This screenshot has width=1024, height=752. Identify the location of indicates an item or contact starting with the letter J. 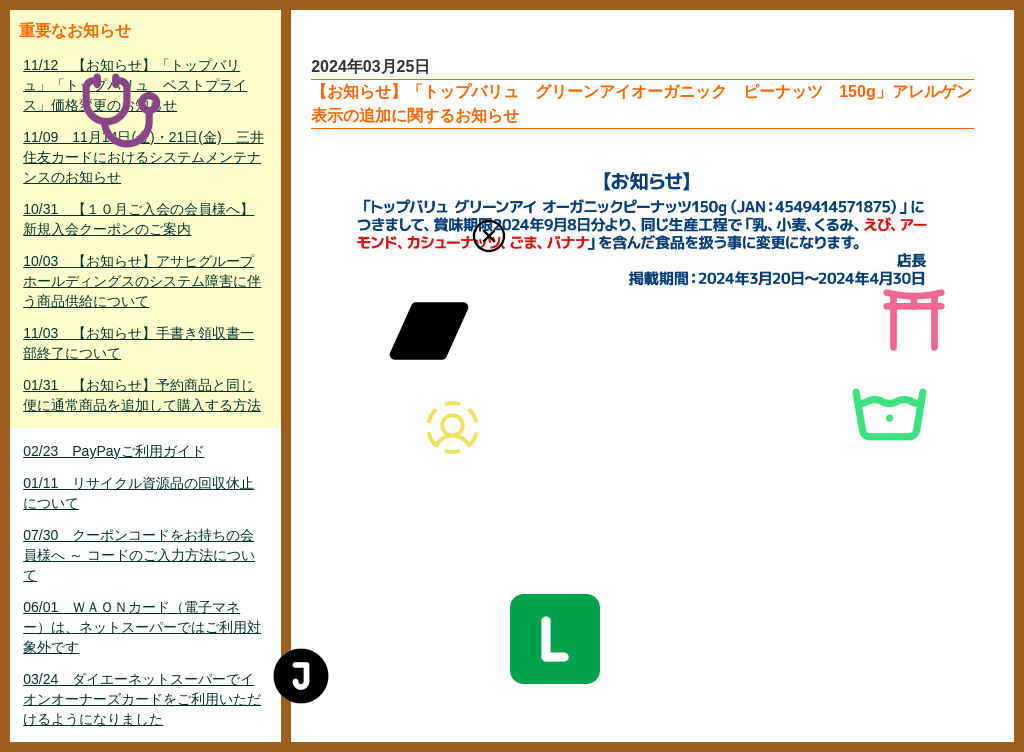
(301, 676).